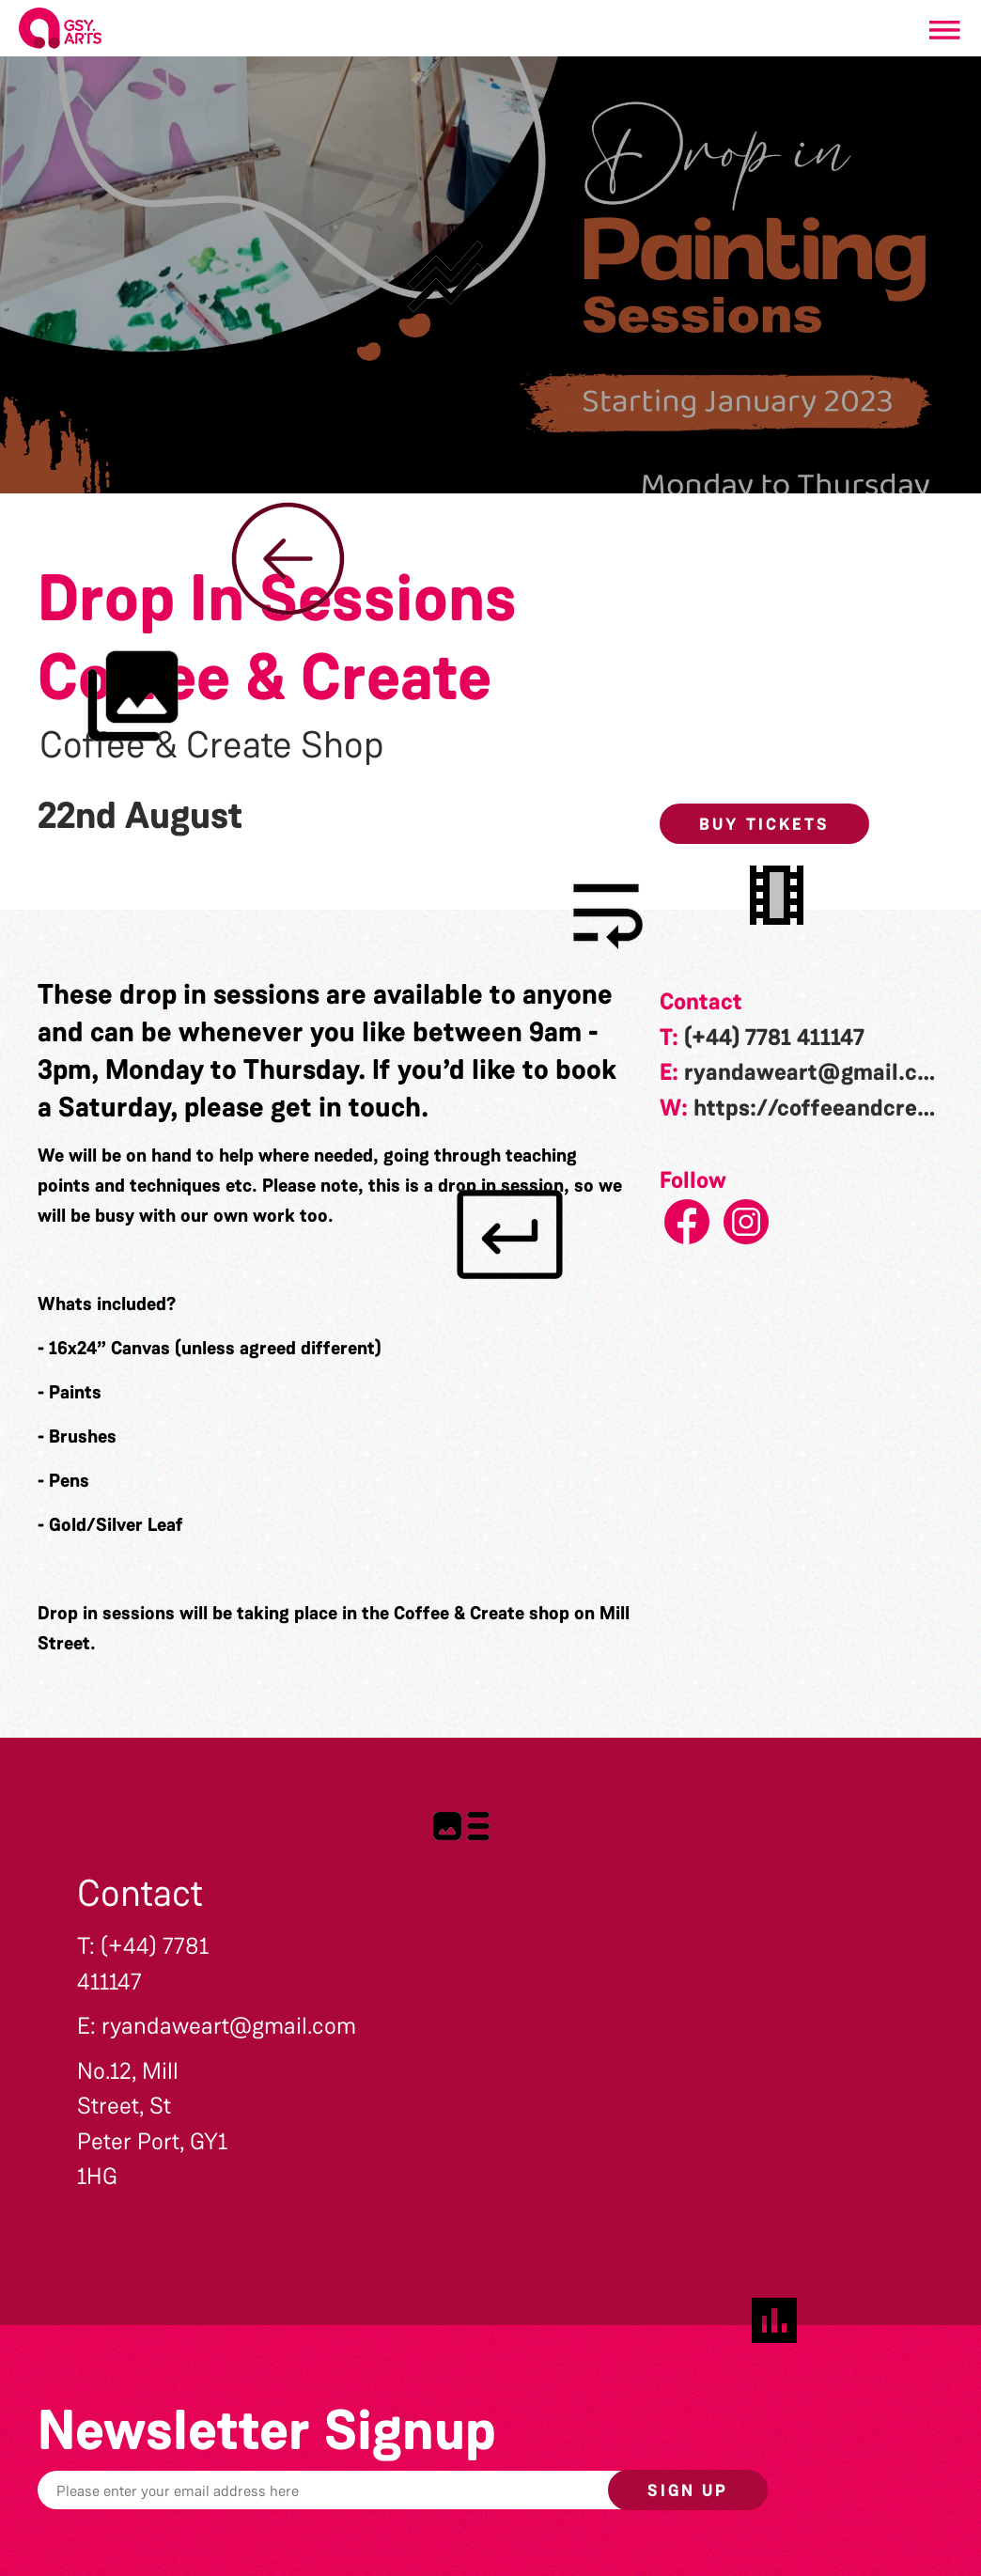 The height and width of the screenshot is (2576, 981). I want to click on access your photo library, so click(132, 695).